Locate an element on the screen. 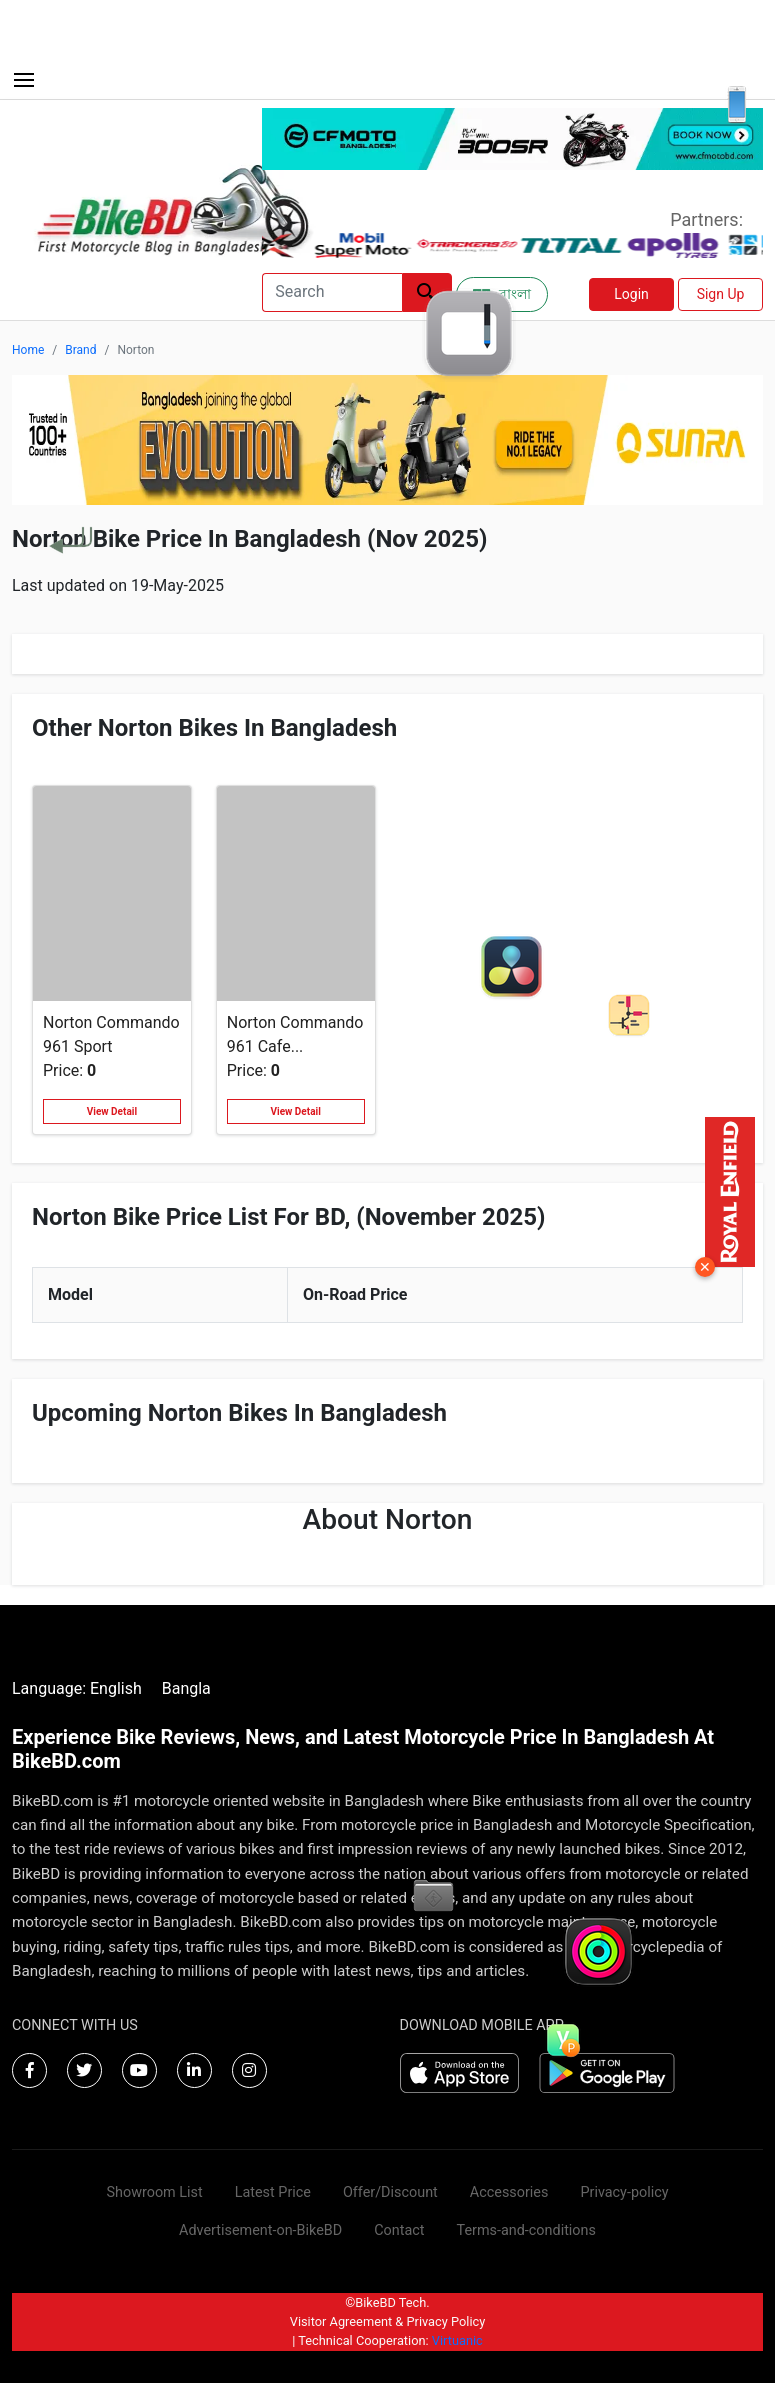 Image resolution: width=775 pixels, height=2383 pixels. open the fitness app is located at coordinates (598, 1951).